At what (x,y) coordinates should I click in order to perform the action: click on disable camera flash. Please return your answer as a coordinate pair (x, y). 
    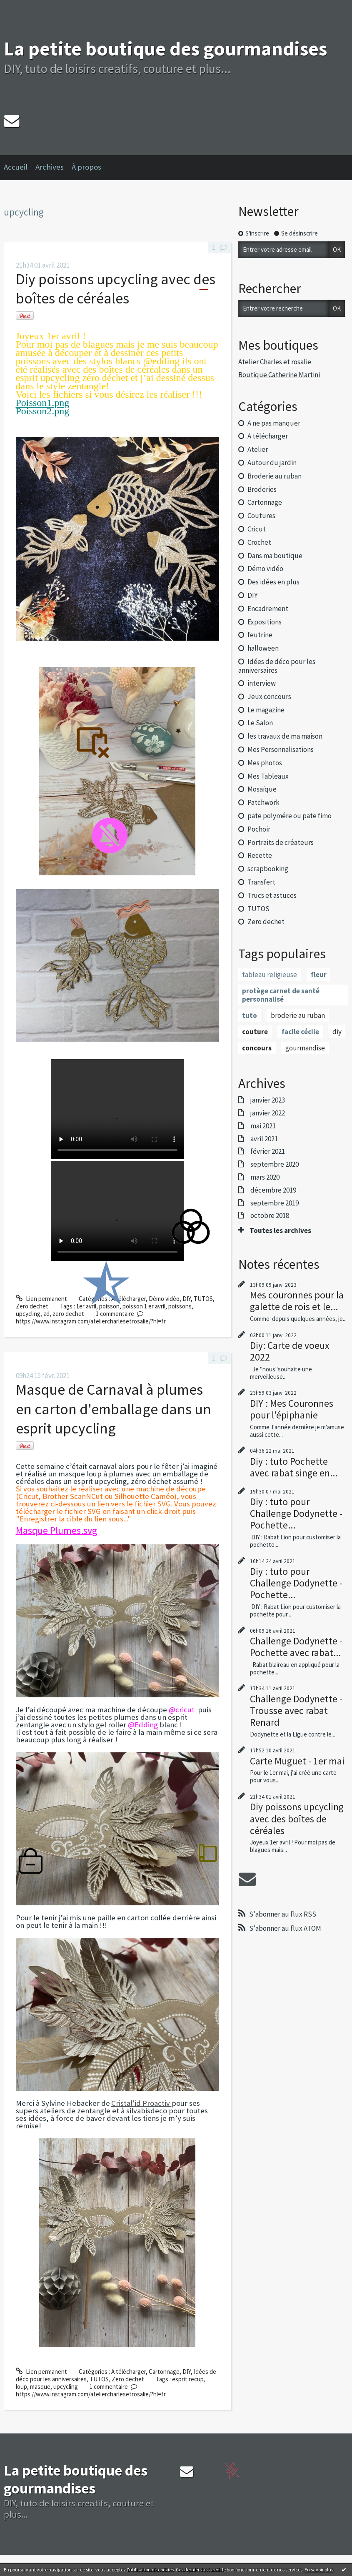
    Looking at the image, I should click on (232, 2470).